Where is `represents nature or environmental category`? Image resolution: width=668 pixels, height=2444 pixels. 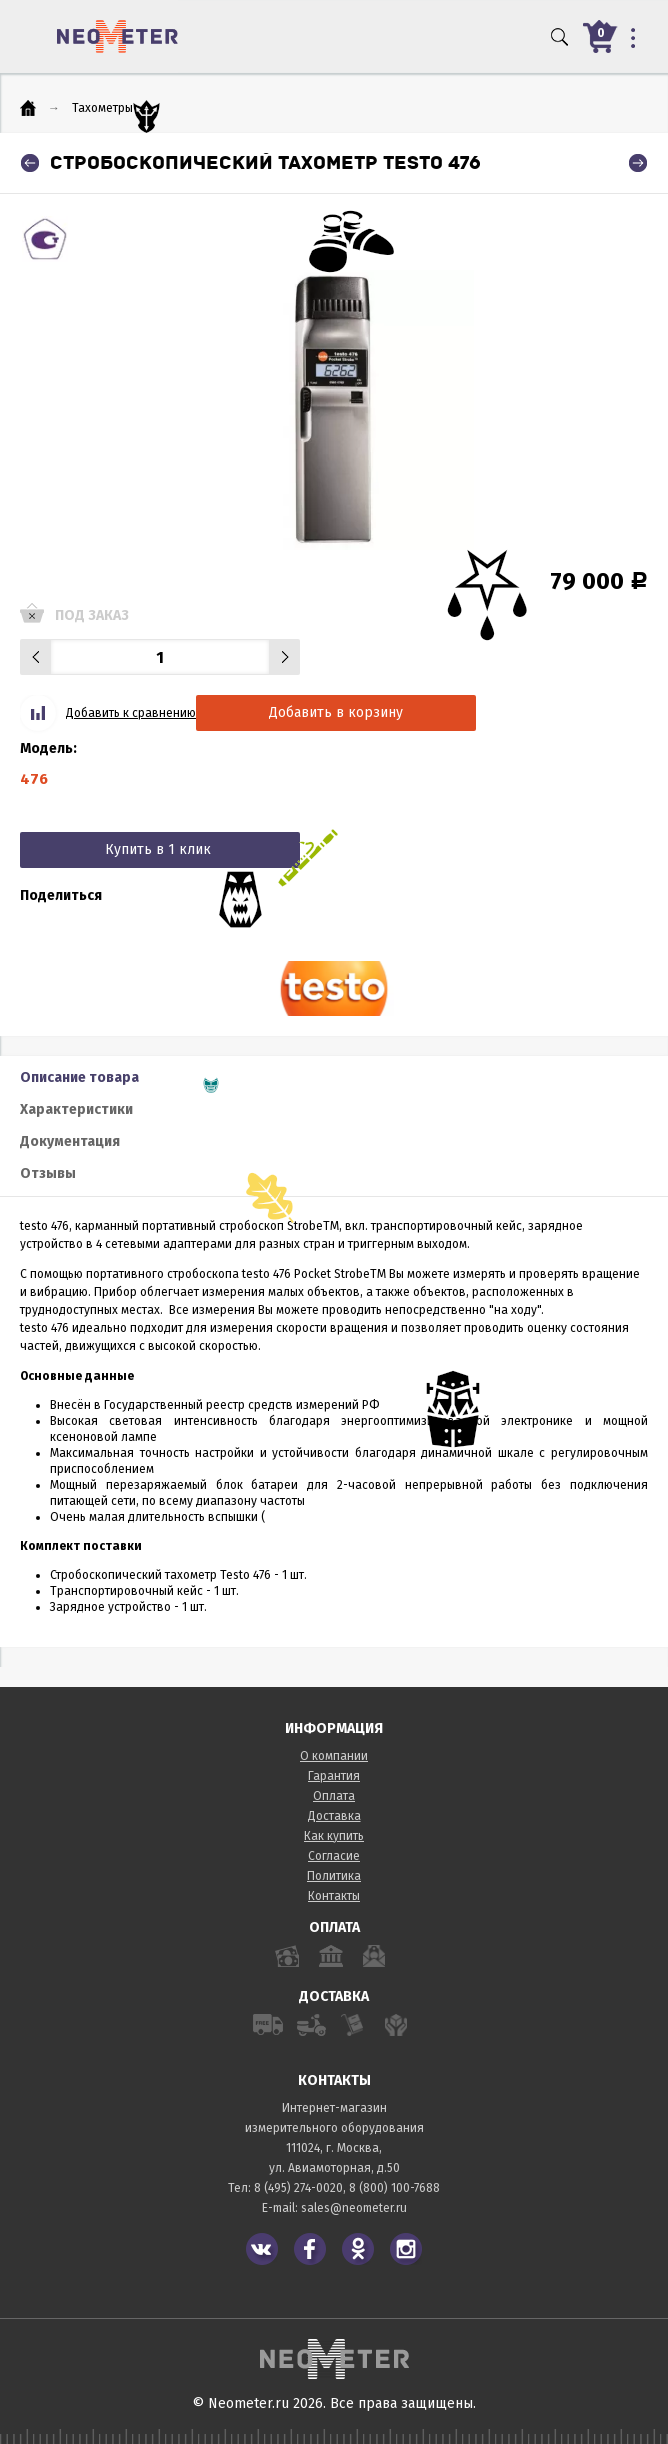 represents nature or environmental category is located at coordinates (270, 1198).